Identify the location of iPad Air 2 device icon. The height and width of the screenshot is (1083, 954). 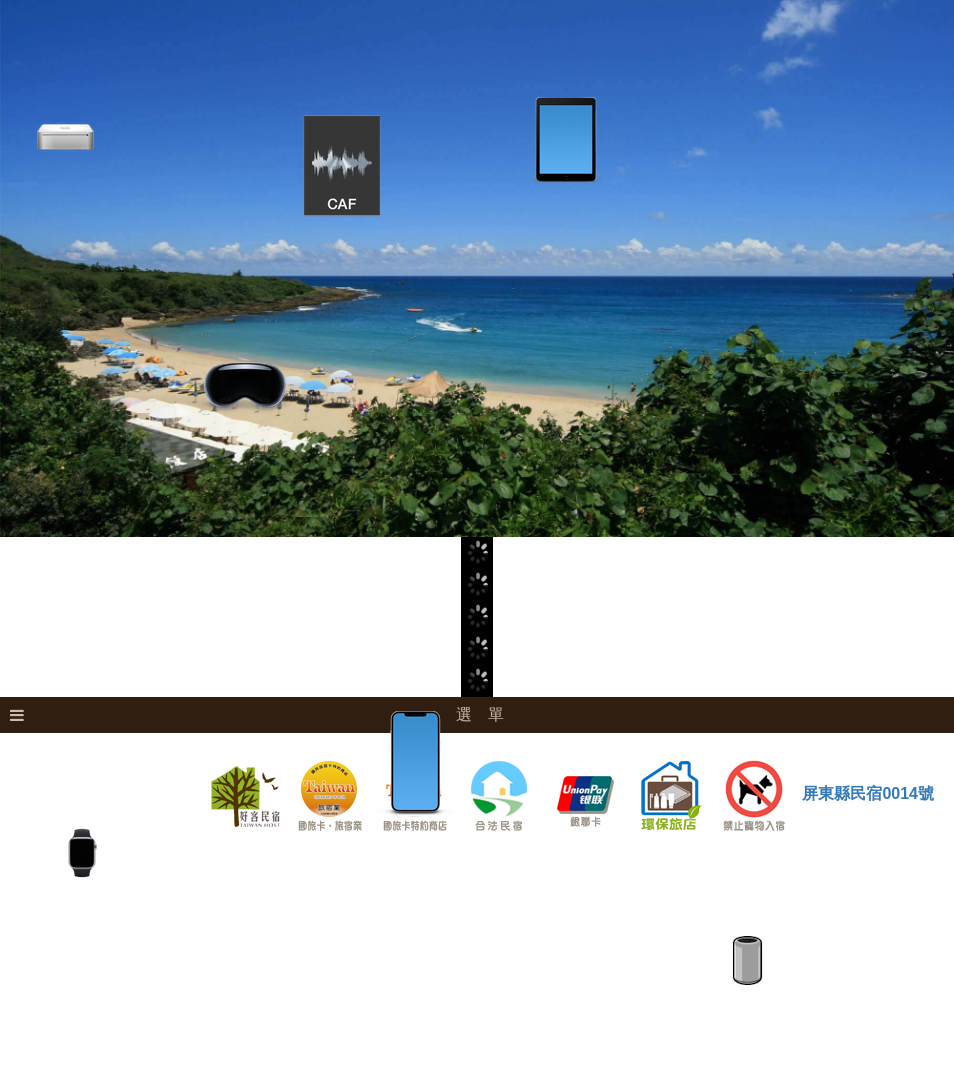
(566, 139).